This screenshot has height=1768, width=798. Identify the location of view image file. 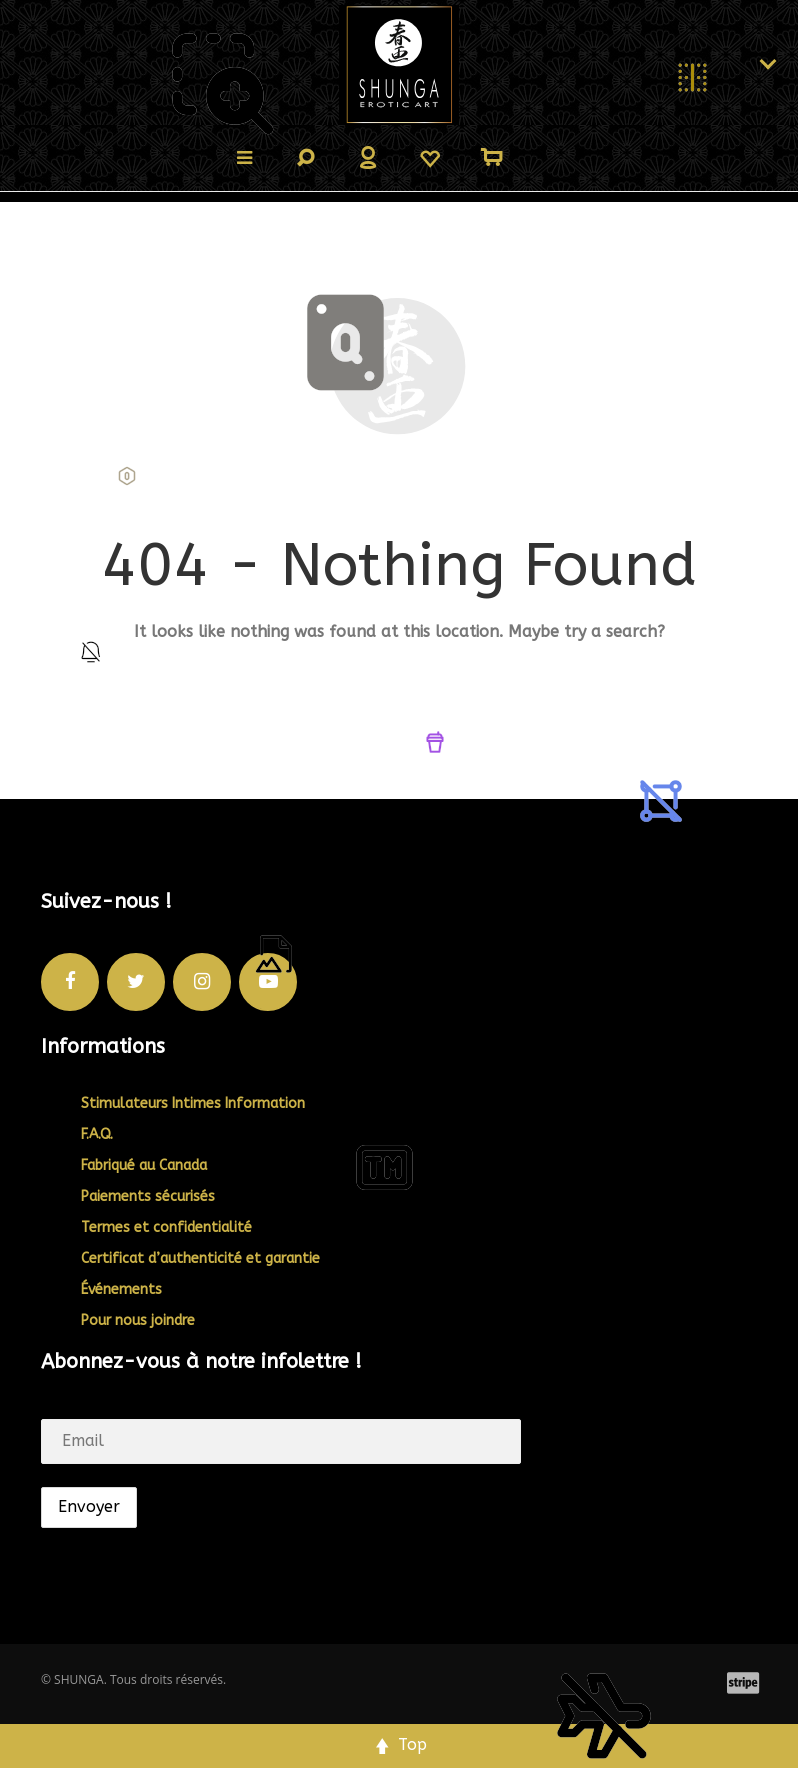
(276, 954).